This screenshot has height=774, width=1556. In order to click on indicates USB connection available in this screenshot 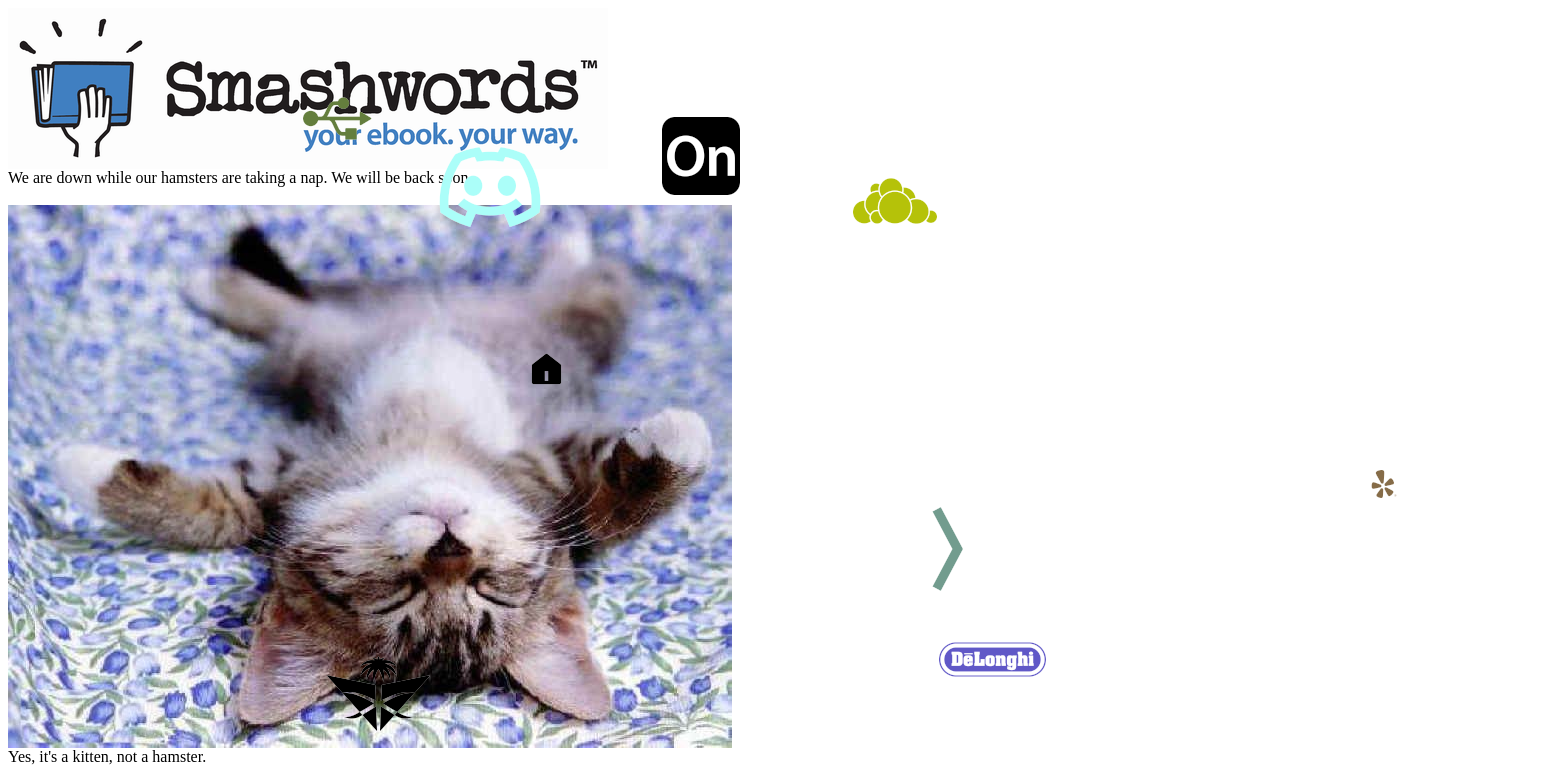, I will do `click(337, 118)`.